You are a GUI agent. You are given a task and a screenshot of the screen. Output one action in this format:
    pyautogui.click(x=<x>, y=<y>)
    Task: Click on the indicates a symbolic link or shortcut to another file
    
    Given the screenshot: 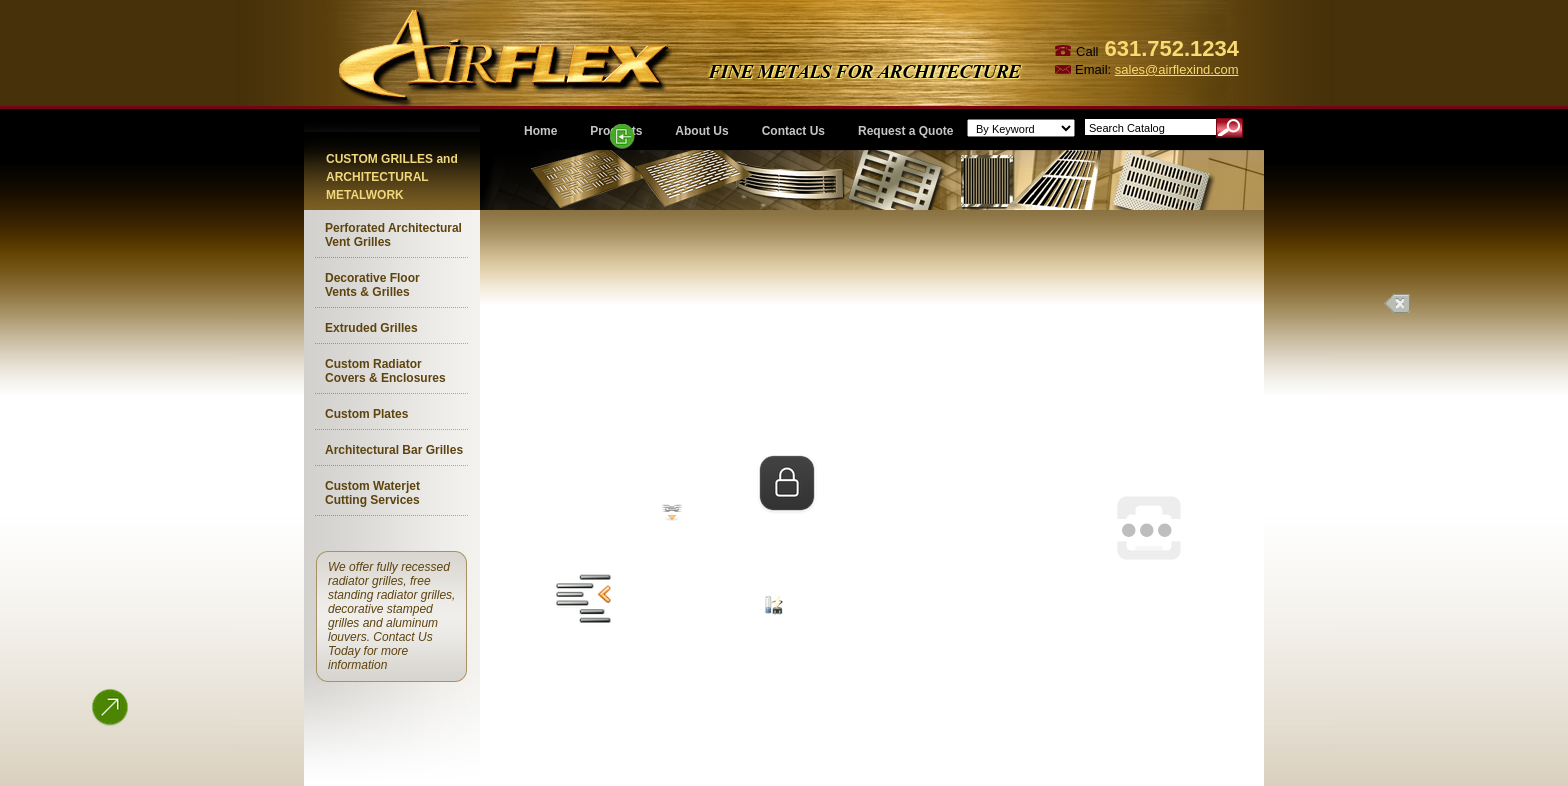 What is the action you would take?
    pyautogui.click(x=110, y=707)
    